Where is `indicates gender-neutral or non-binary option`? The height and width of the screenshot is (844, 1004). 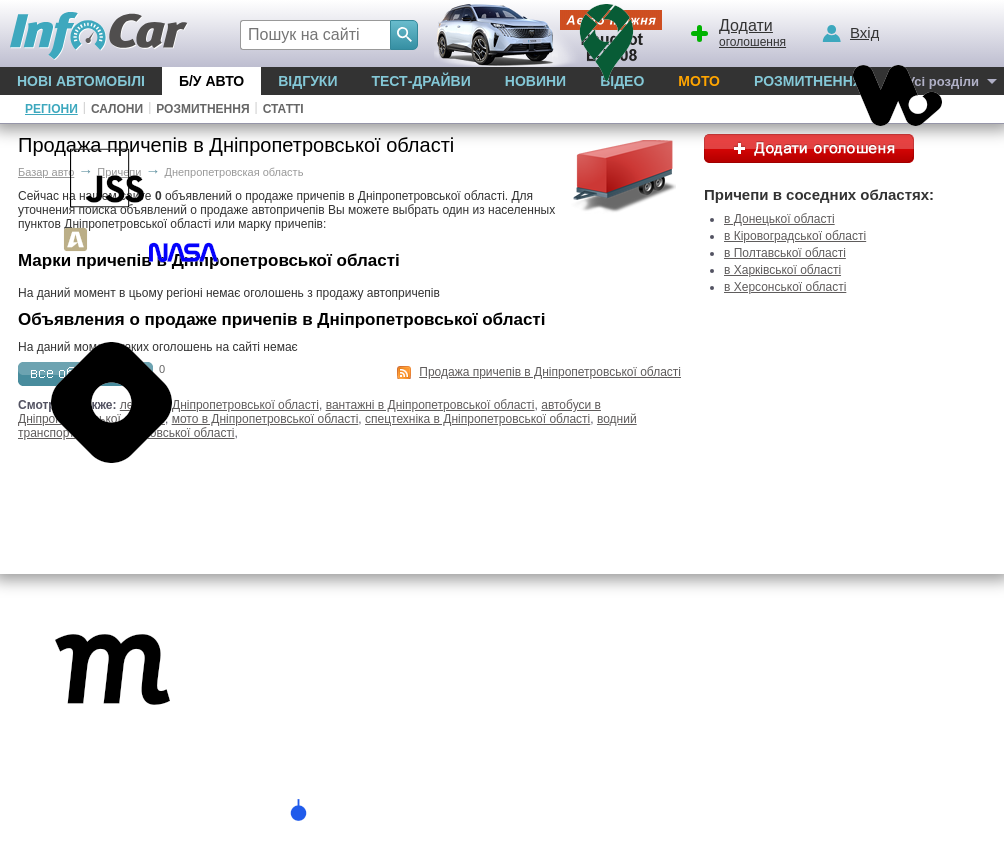
indicates gender-neutral or non-binary option is located at coordinates (298, 810).